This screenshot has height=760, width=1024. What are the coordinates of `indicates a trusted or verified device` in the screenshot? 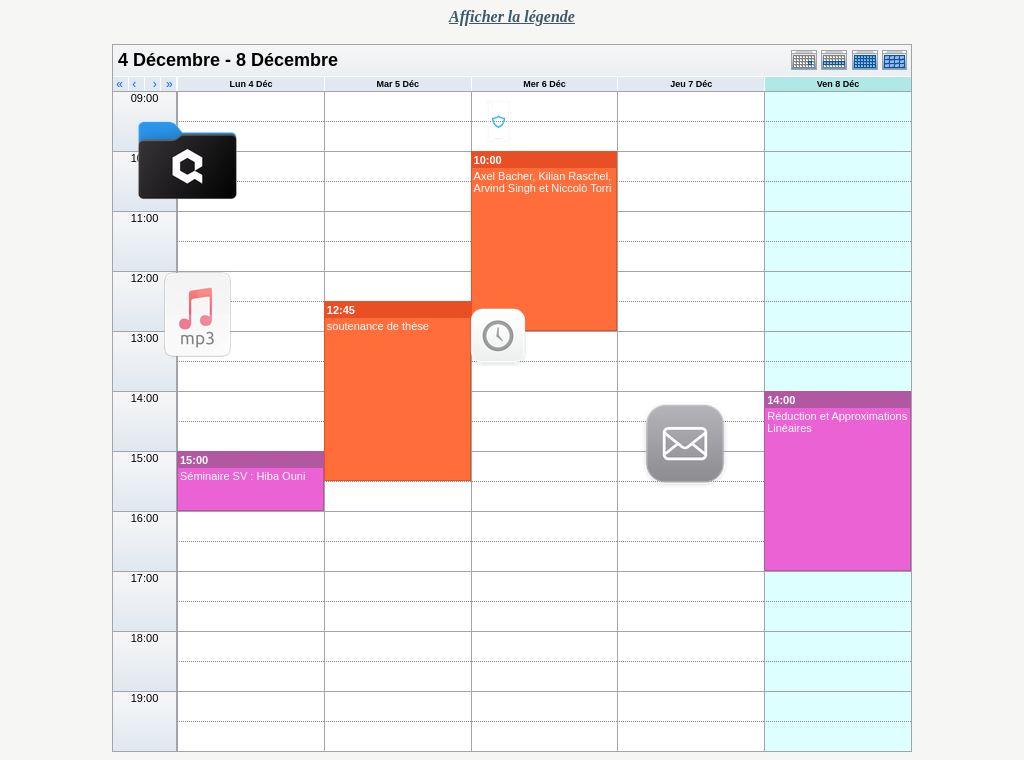 It's located at (498, 121).